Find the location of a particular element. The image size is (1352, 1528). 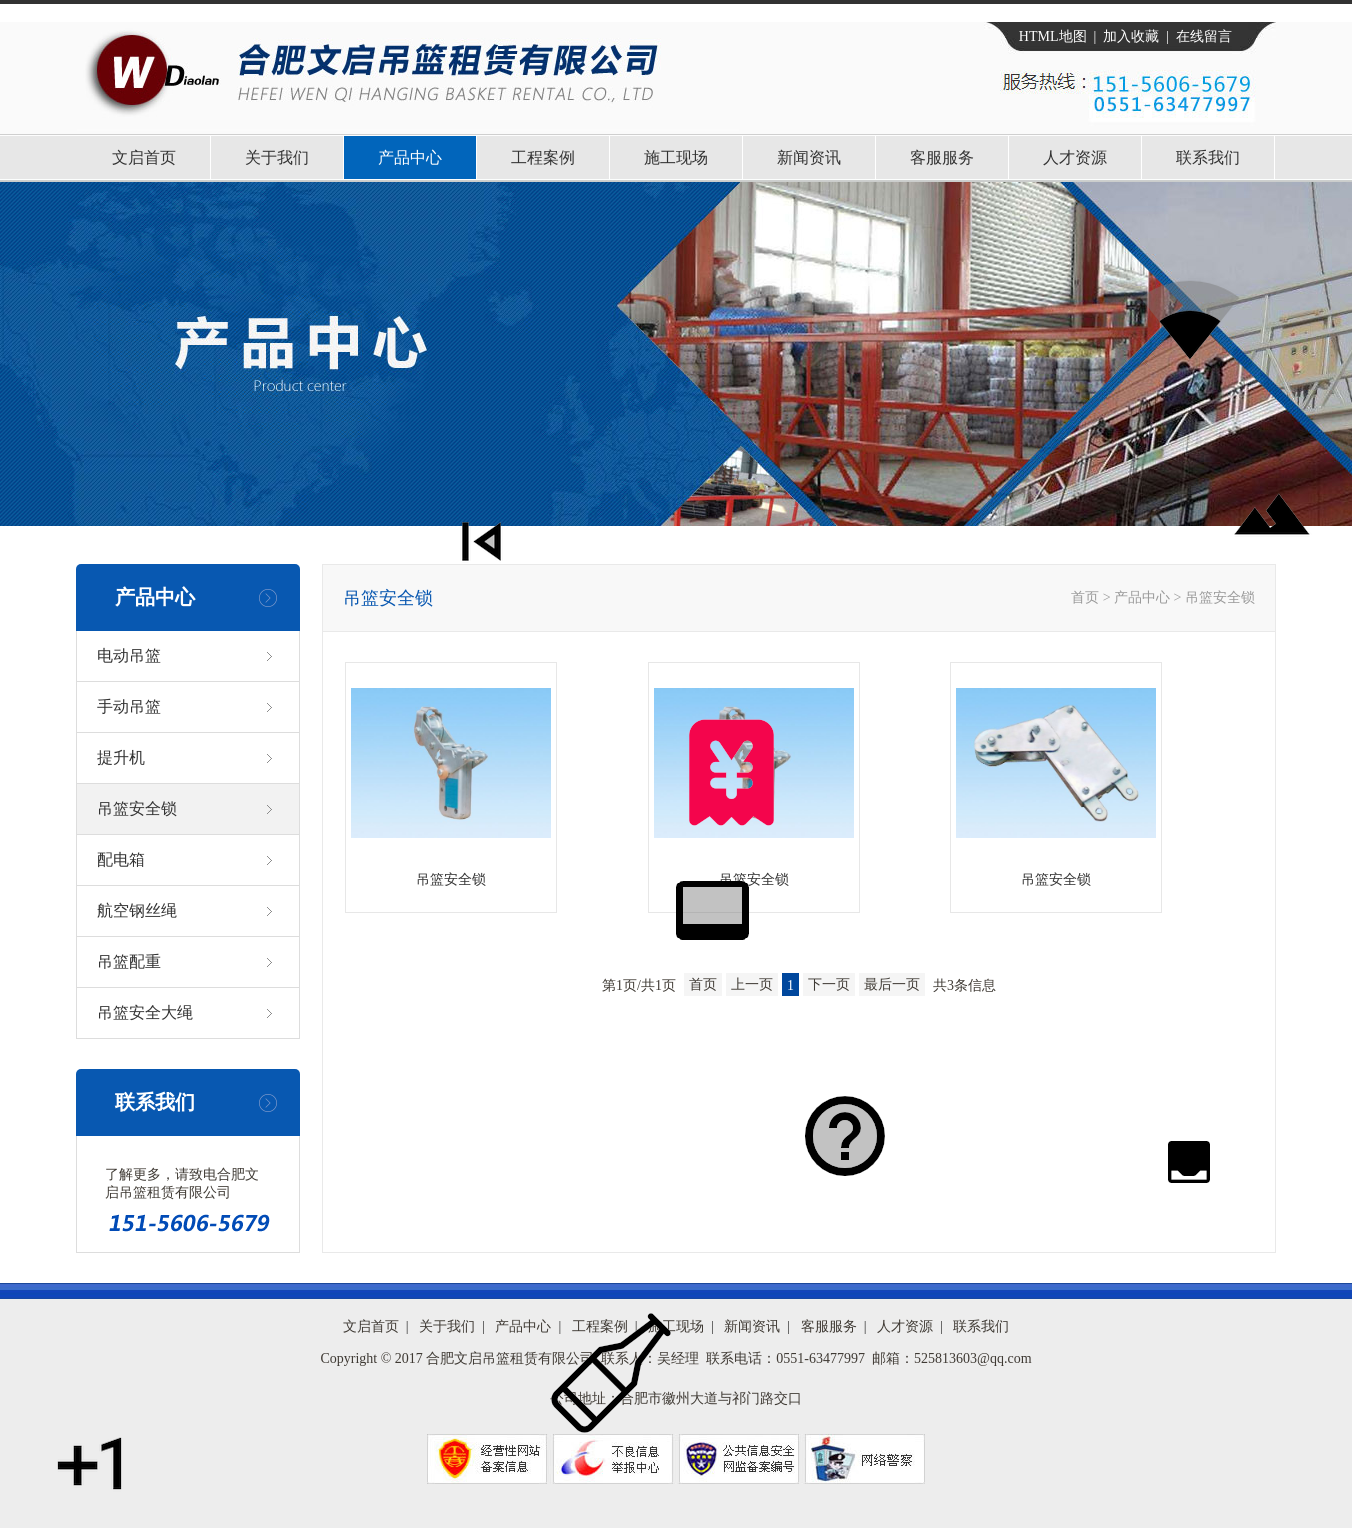

increase exposure by one stop is located at coordinates (89, 1465).